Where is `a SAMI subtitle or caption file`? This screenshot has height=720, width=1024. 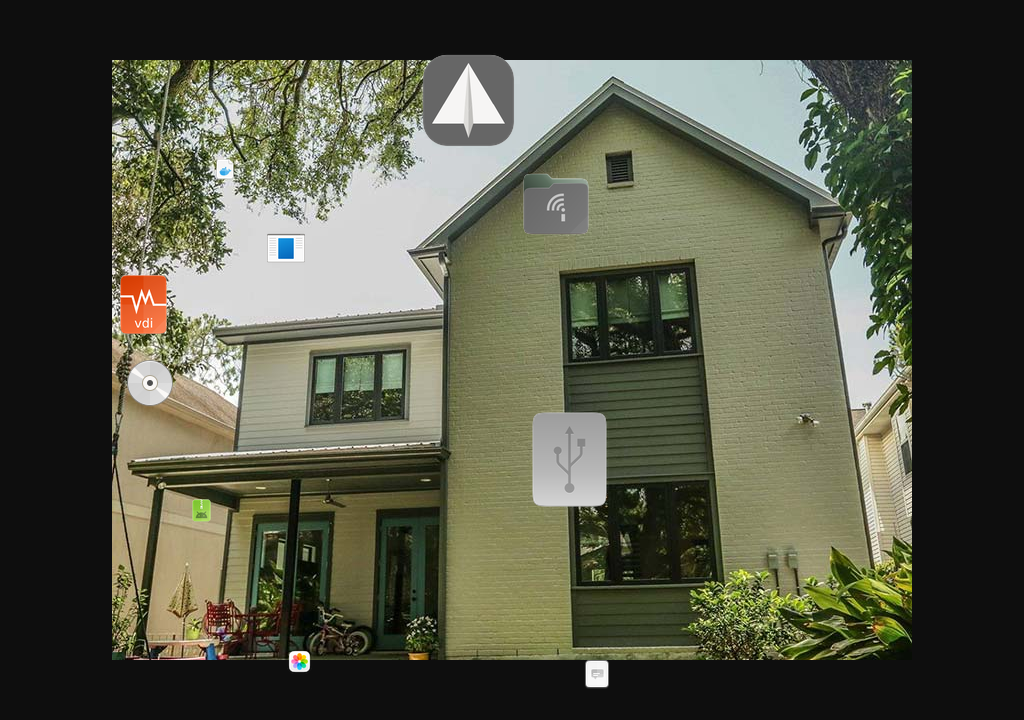
a SAMI subtitle or caption file is located at coordinates (597, 674).